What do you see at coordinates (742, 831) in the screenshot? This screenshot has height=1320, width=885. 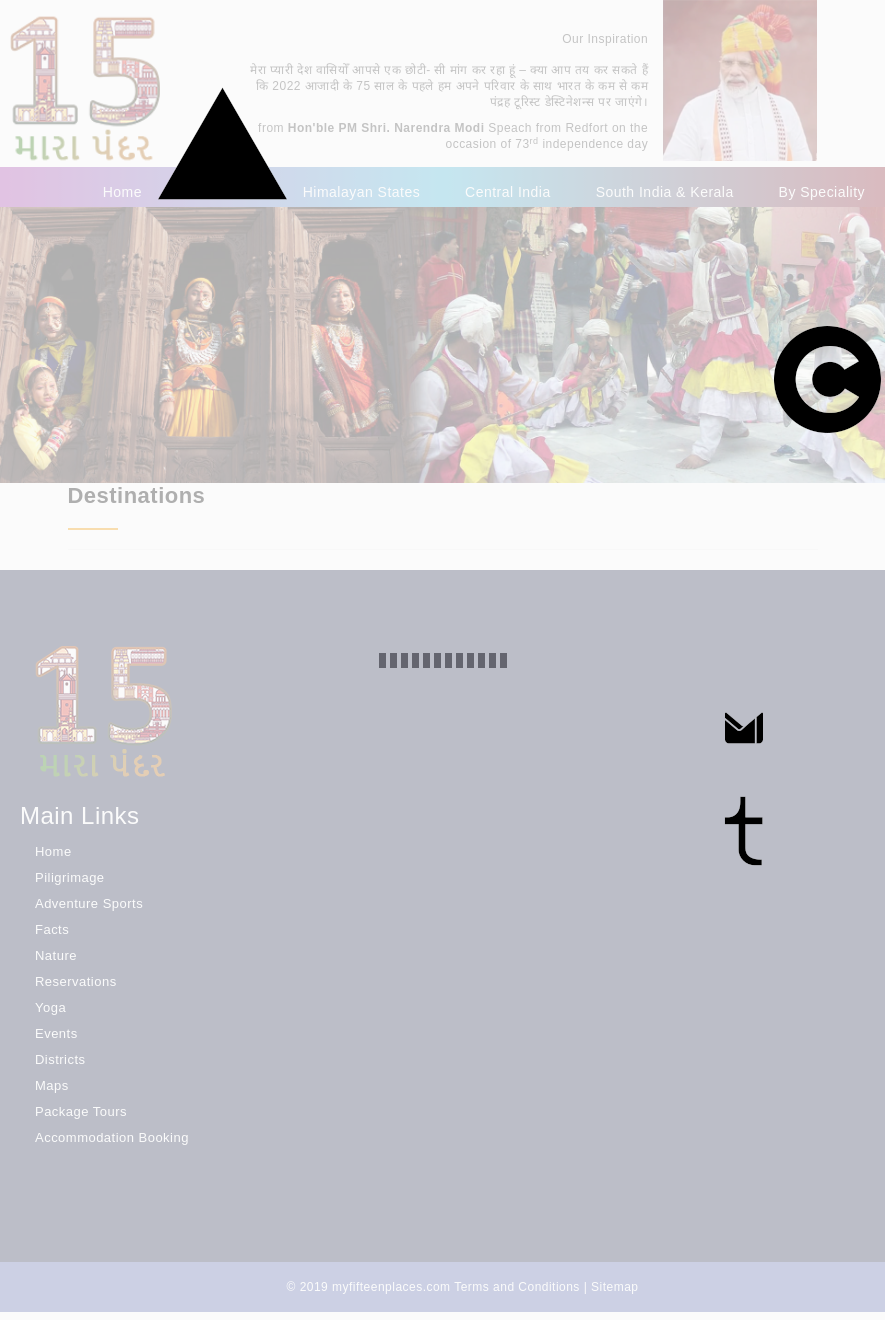 I see `open tumblr app` at bounding box center [742, 831].